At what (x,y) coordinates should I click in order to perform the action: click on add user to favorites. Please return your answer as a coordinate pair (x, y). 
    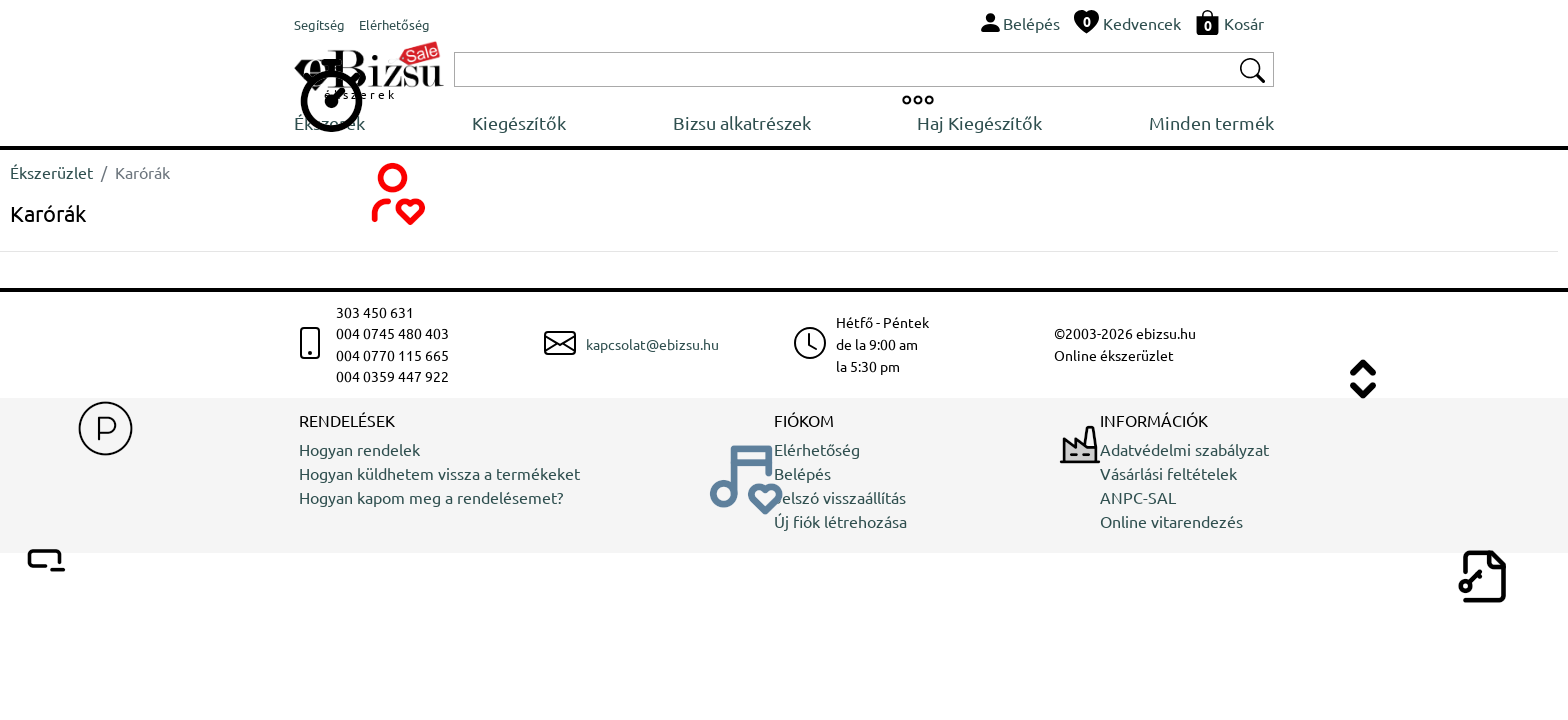
    Looking at the image, I should click on (392, 192).